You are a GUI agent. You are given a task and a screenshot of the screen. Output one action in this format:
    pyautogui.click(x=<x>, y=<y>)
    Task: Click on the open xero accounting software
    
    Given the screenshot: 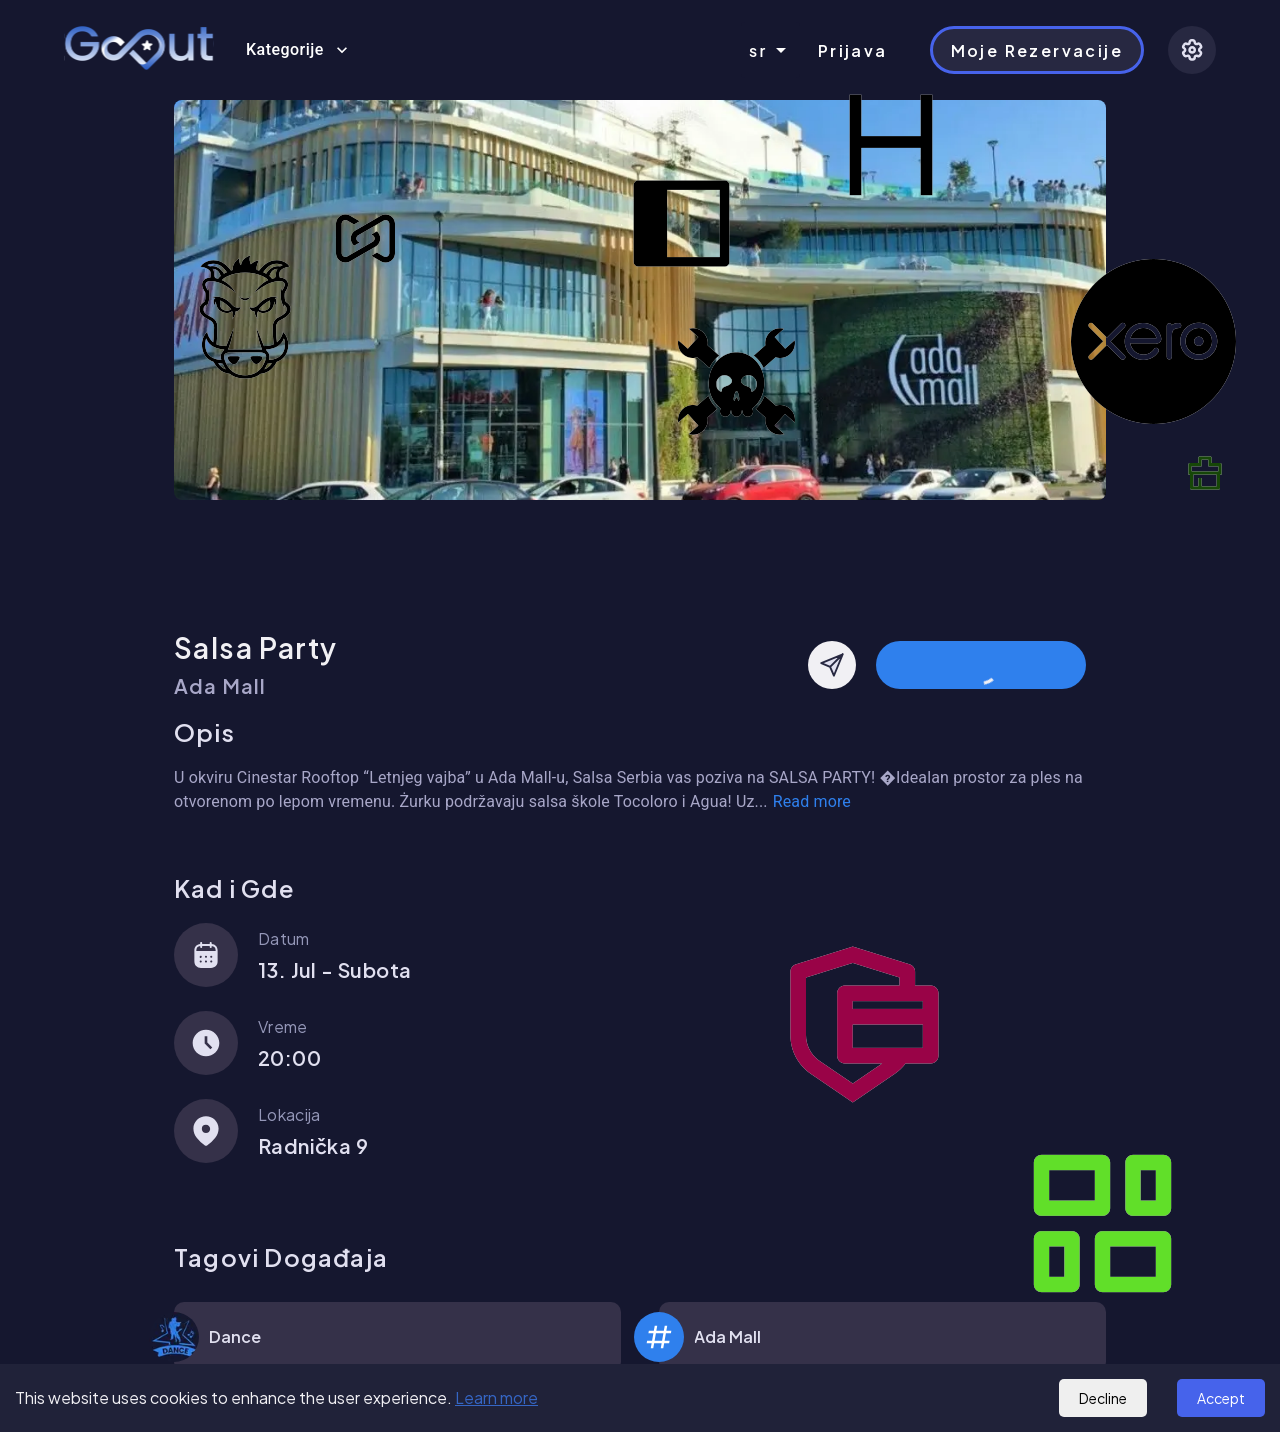 What is the action you would take?
    pyautogui.click(x=1153, y=341)
    